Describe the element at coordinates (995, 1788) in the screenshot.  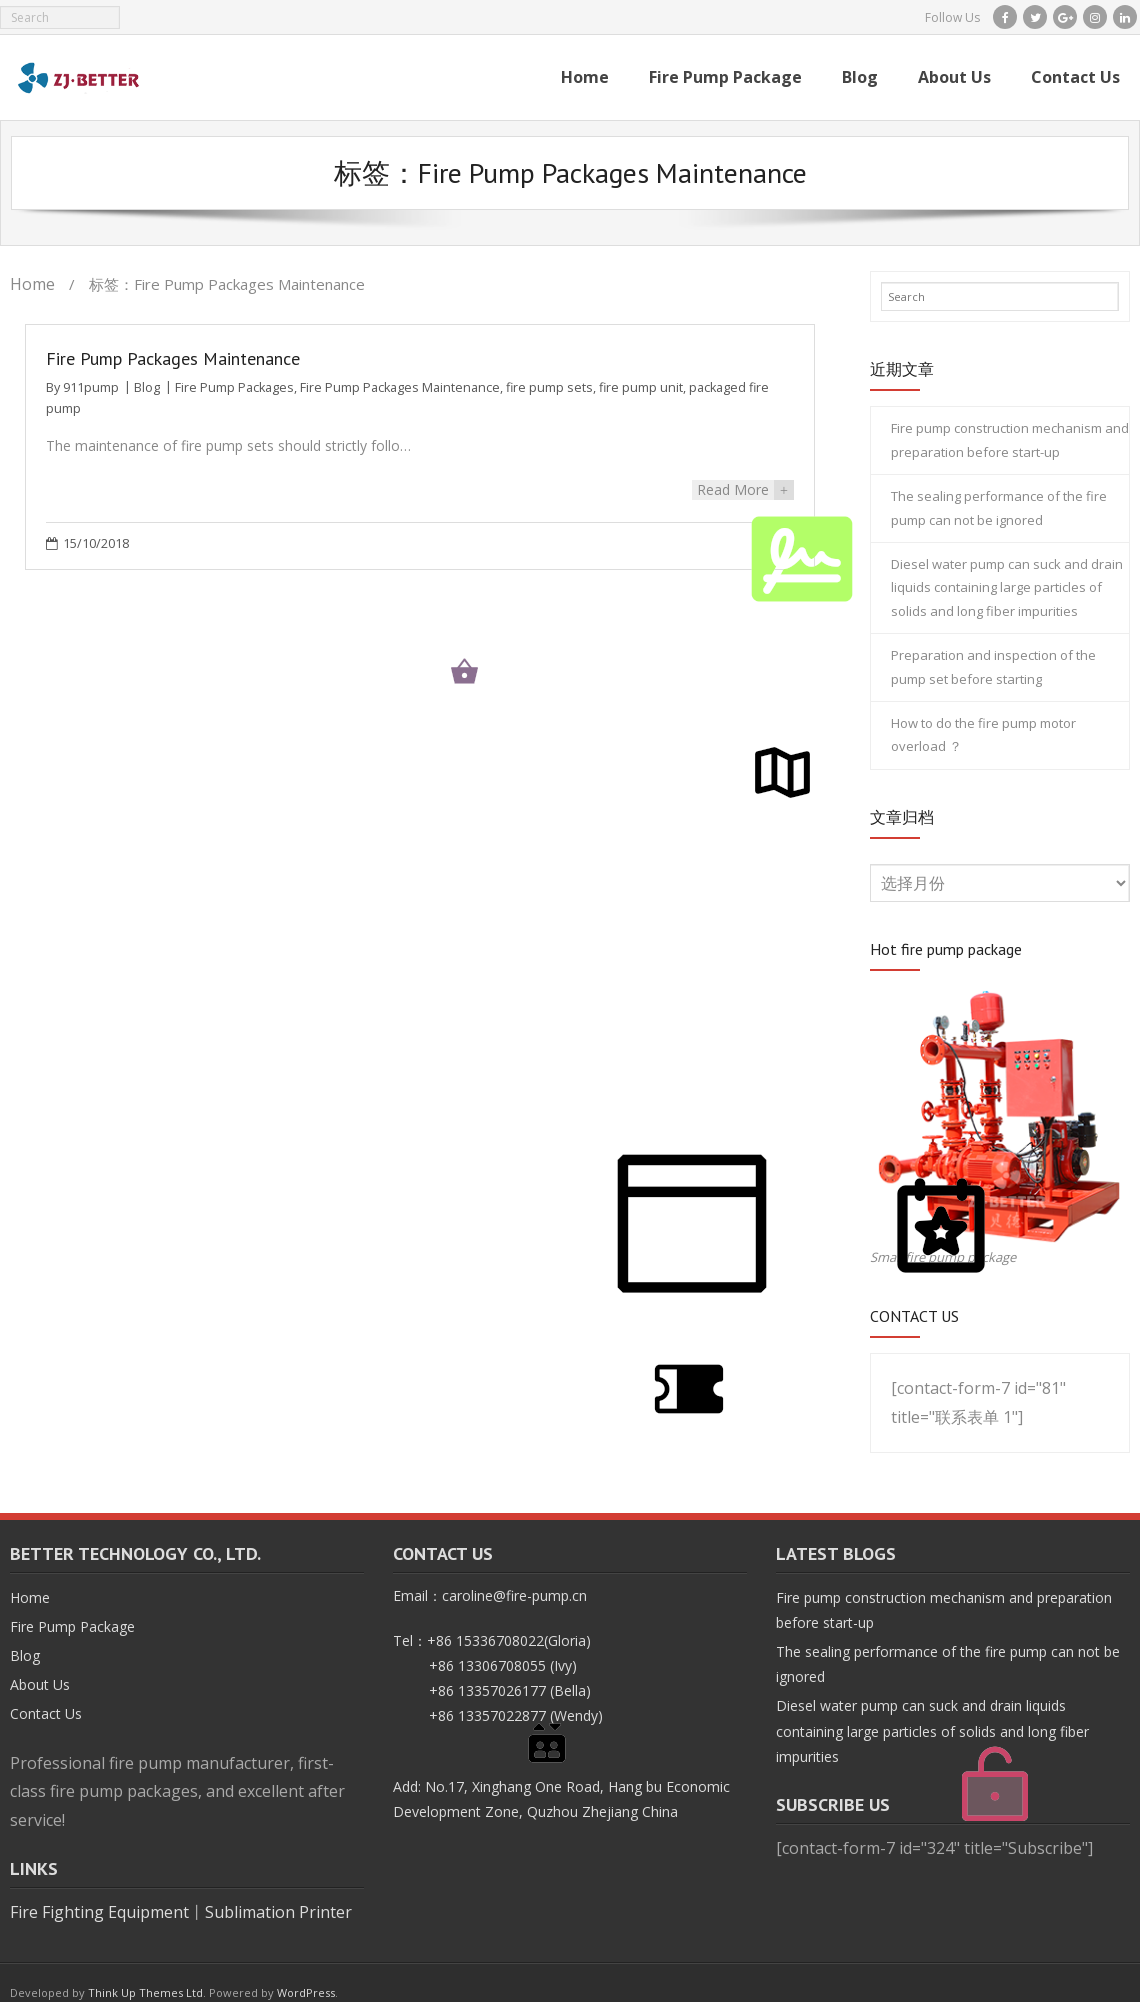
I see `unlock a protected item or feature` at that location.